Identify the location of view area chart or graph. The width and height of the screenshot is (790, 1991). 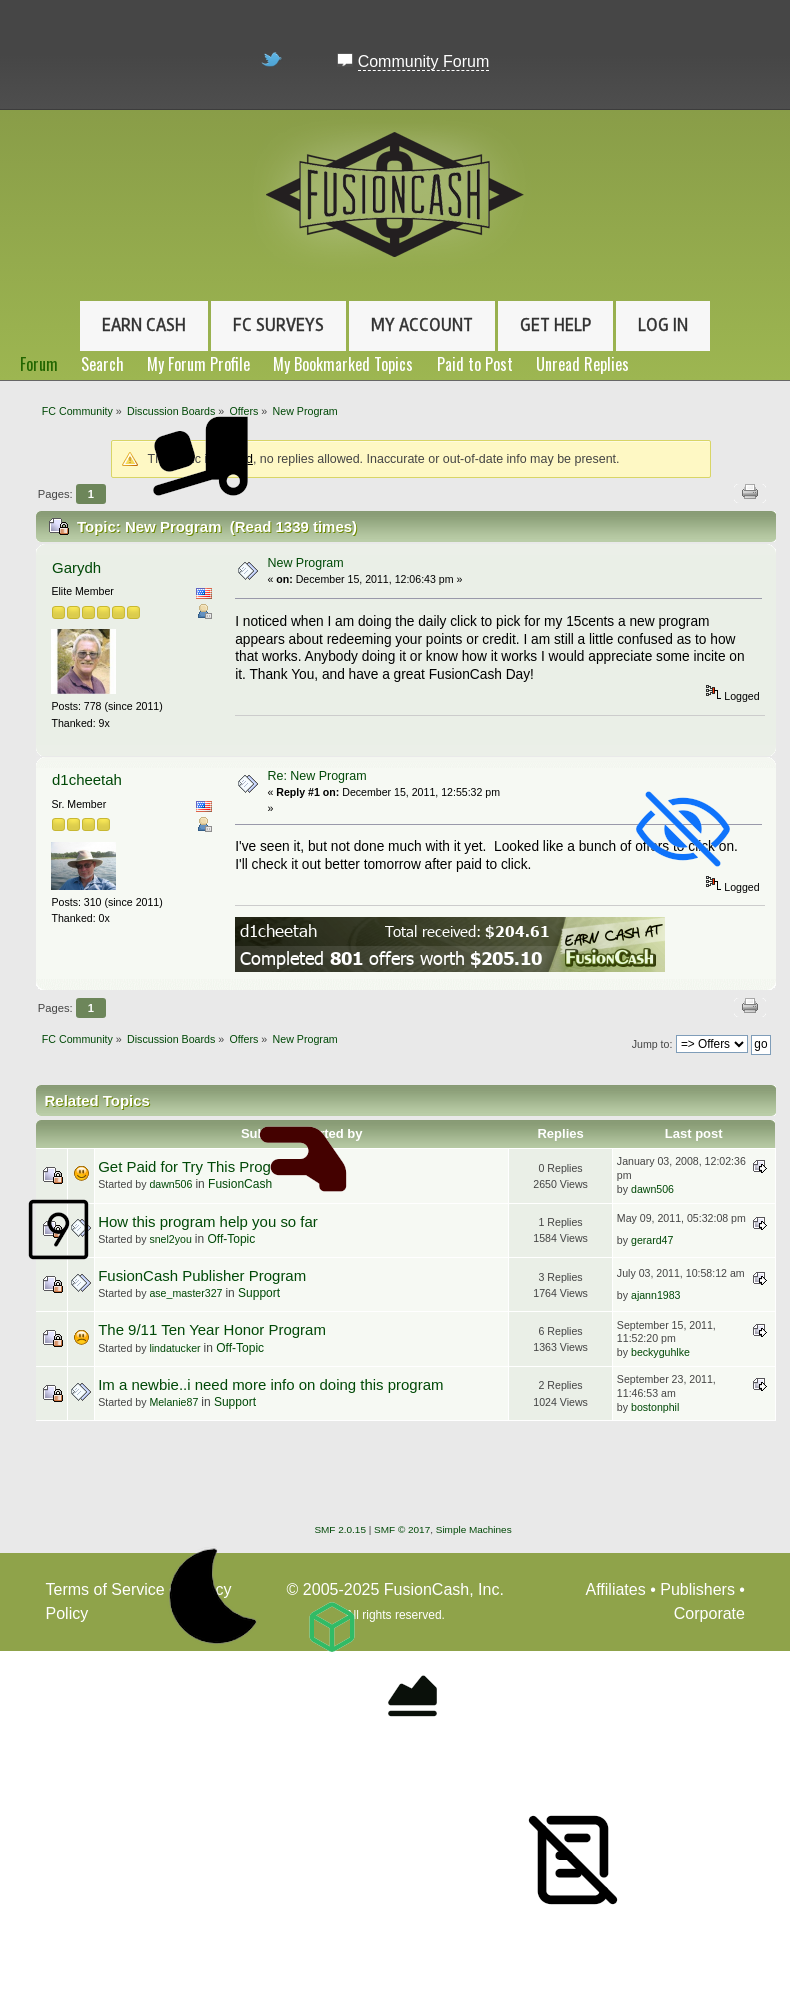
(412, 1694).